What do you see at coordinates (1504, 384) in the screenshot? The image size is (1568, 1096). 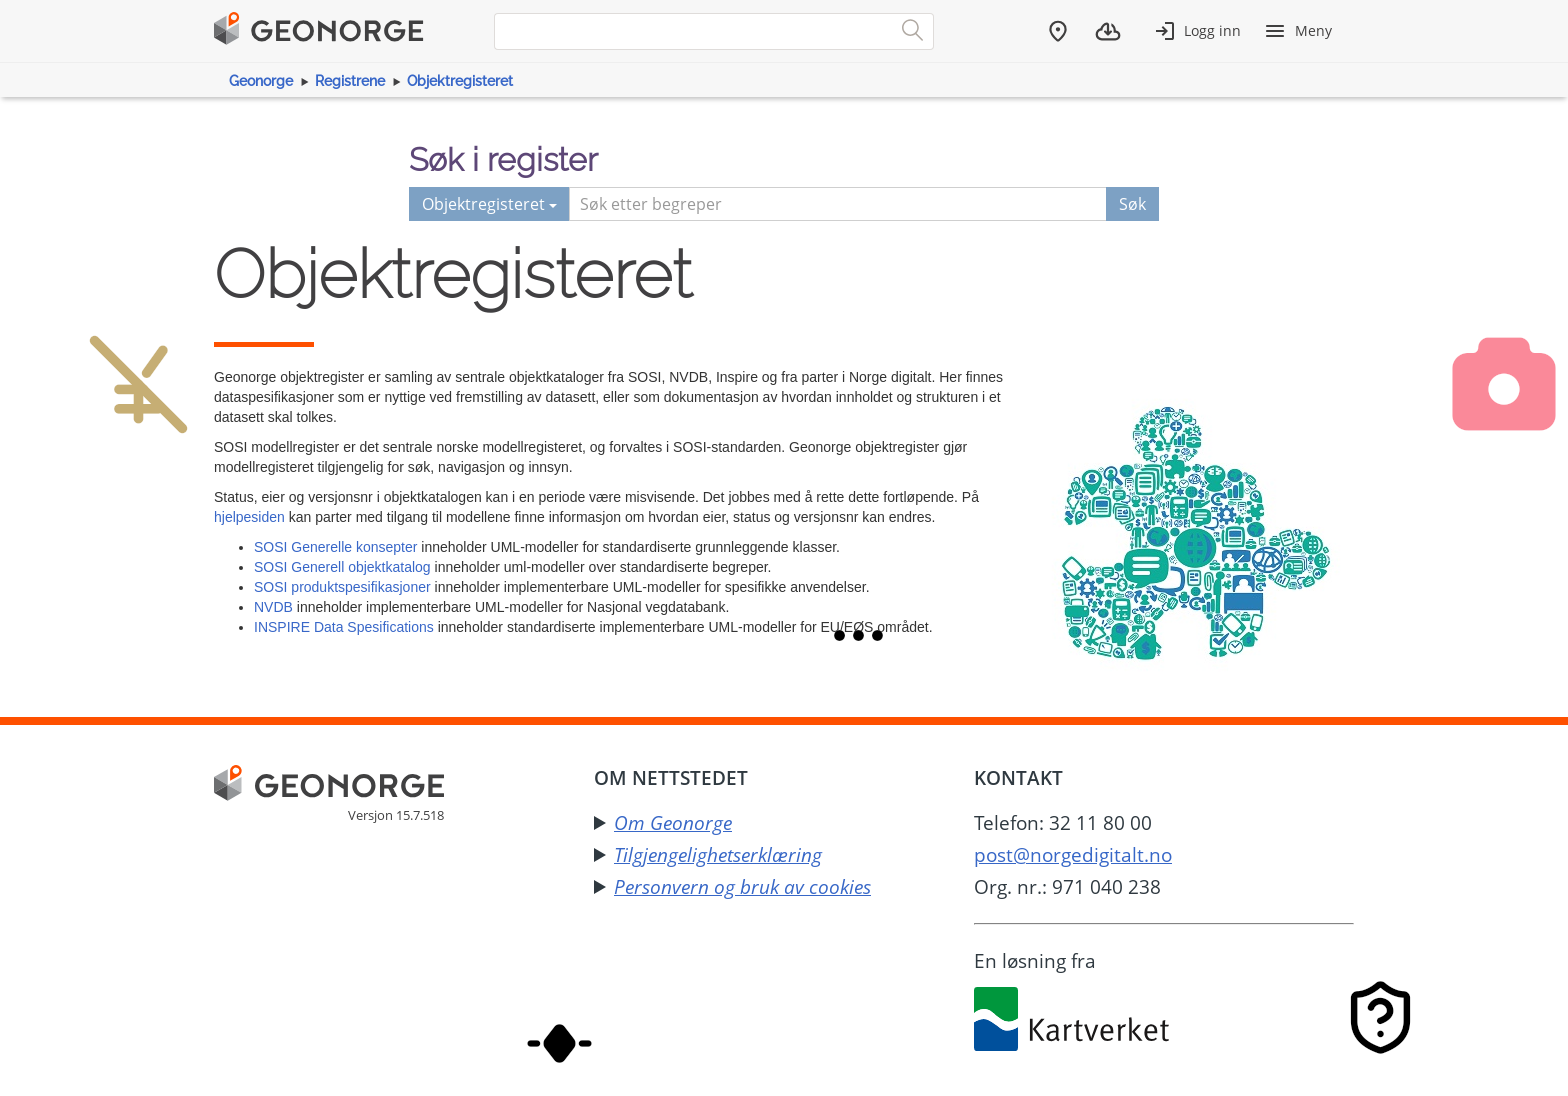 I see `take a photo` at bounding box center [1504, 384].